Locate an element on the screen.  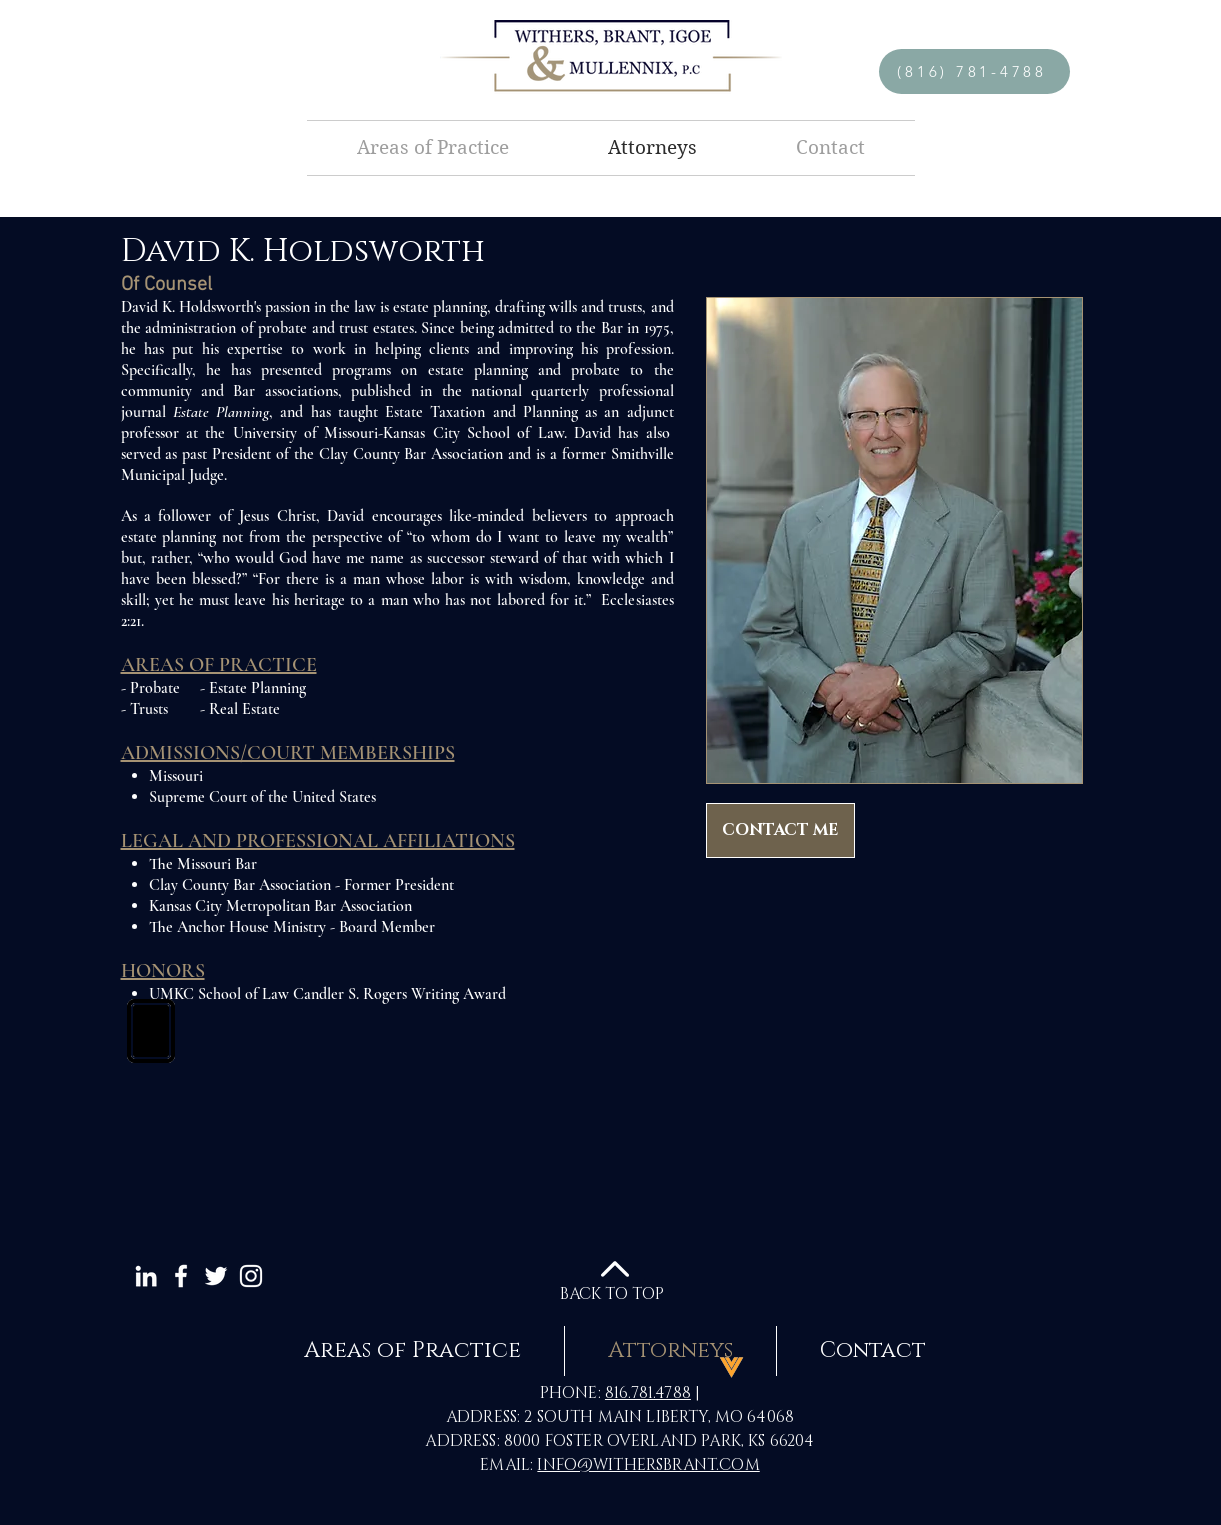
switch to tablet view or portrait mode is located at coordinates (151, 1031).